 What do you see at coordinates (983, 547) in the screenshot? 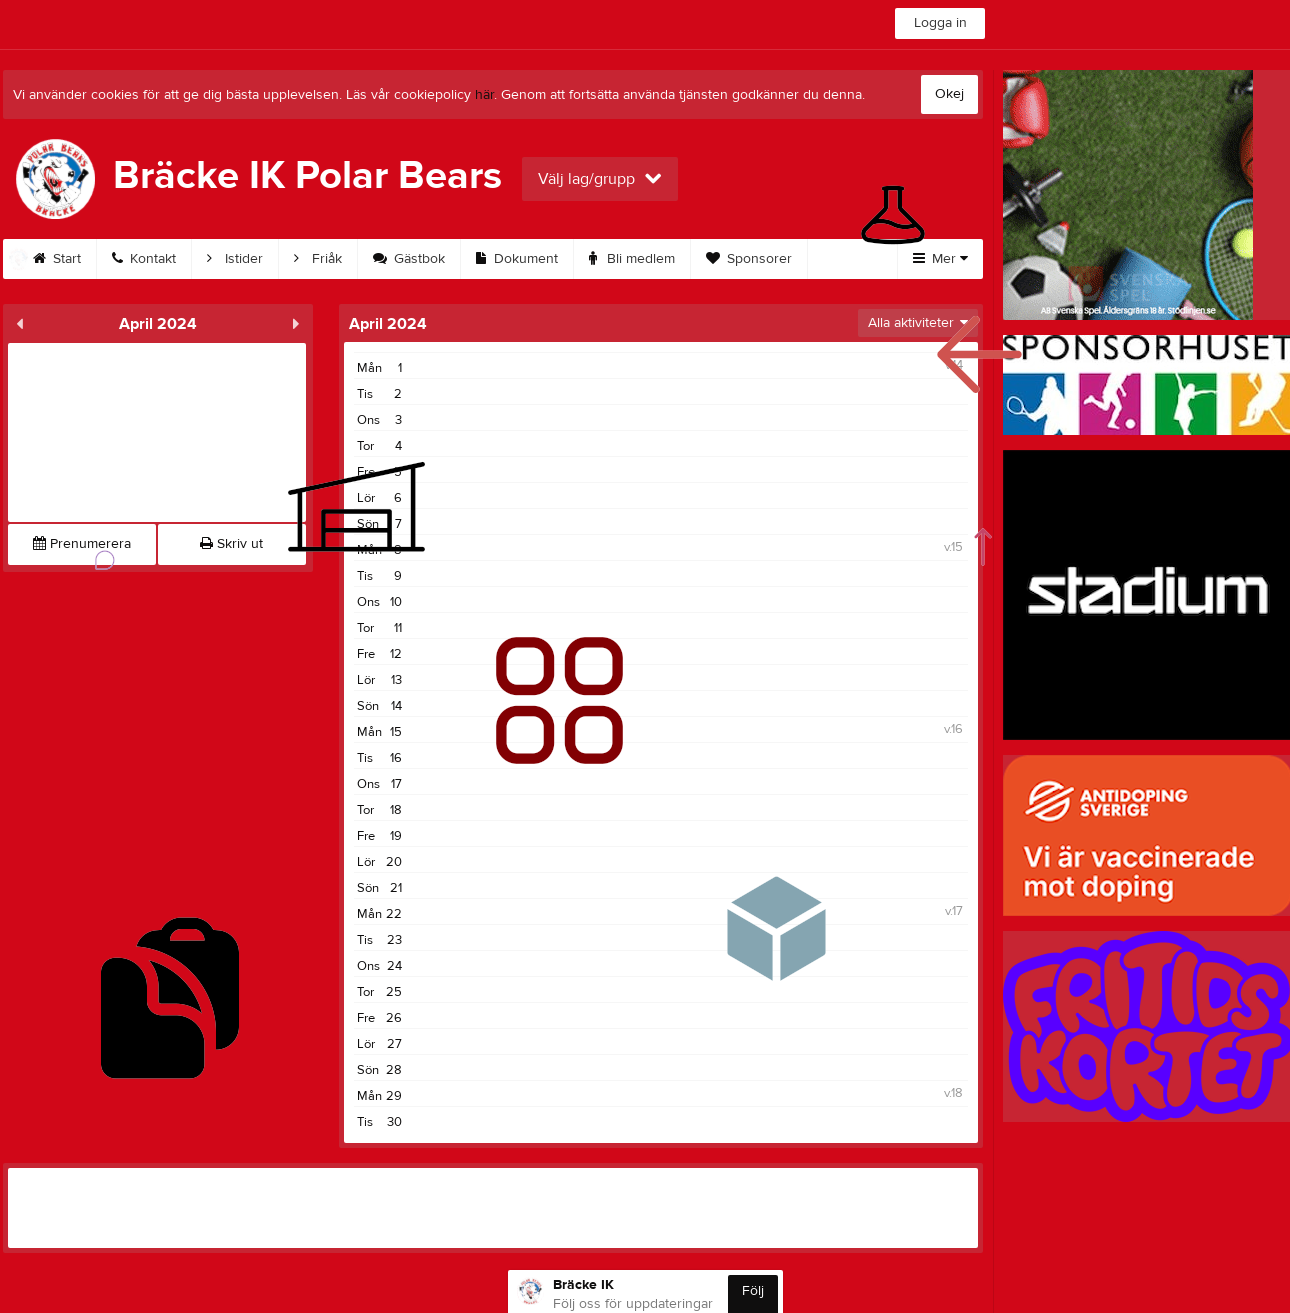
I see `scroll to top of page` at bounding box center [983, 547].